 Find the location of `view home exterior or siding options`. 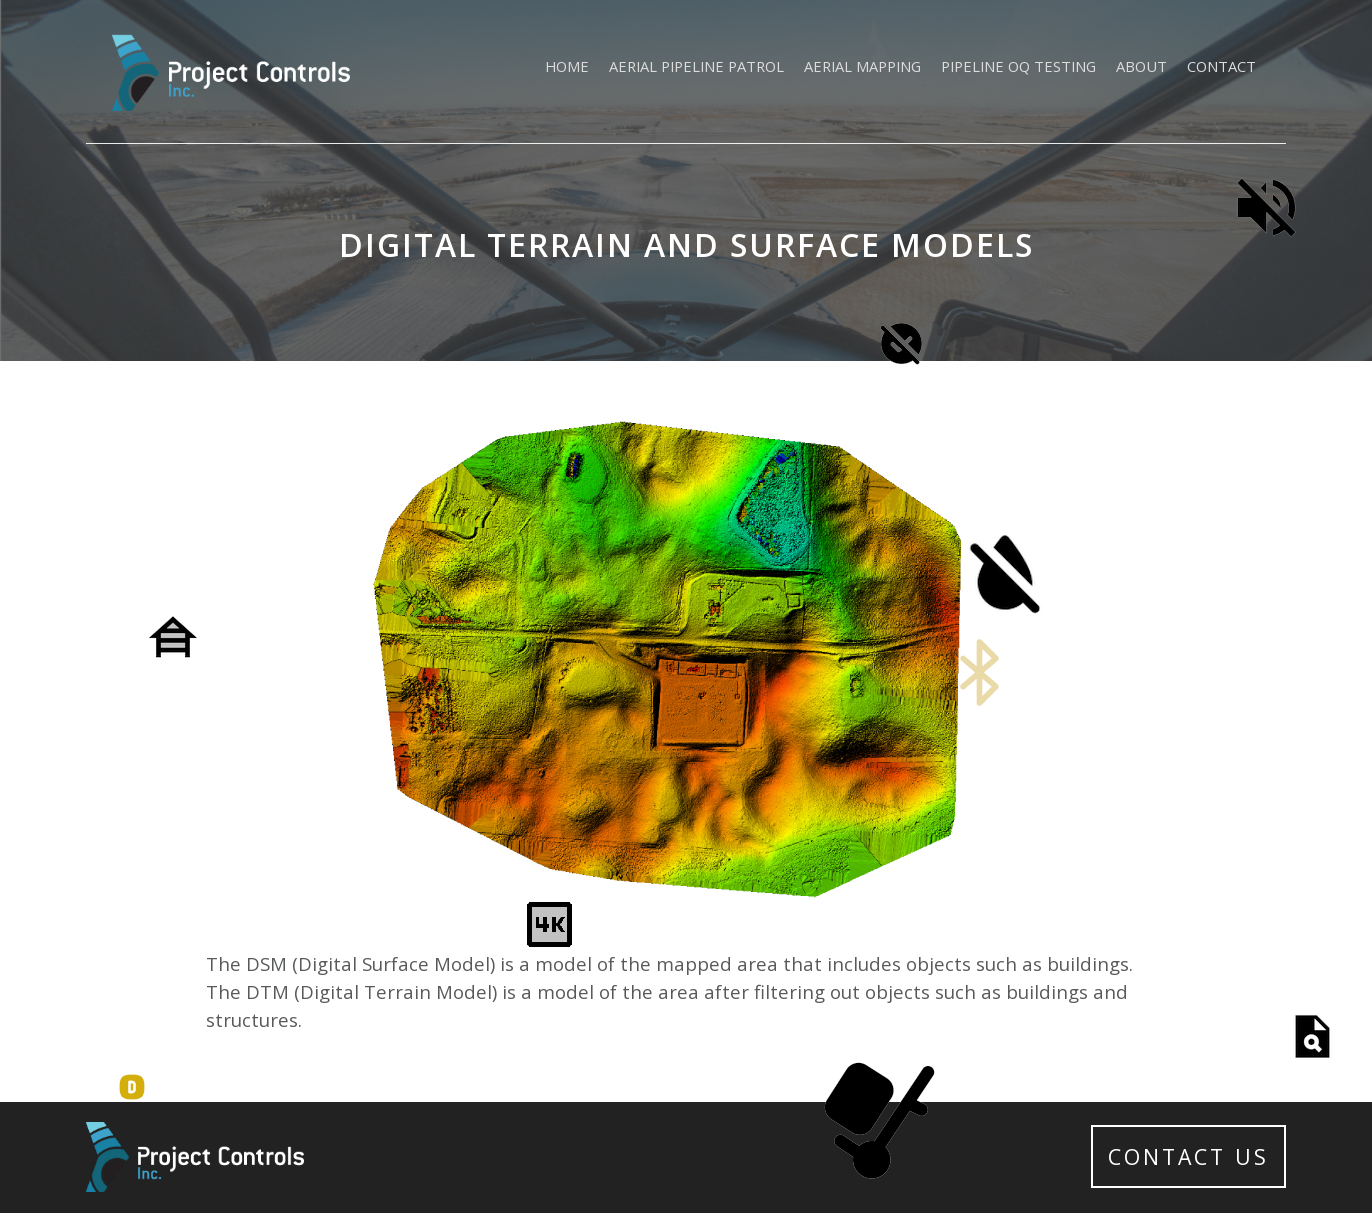

view home exterior or siding options is located at coordinates (173, 638).